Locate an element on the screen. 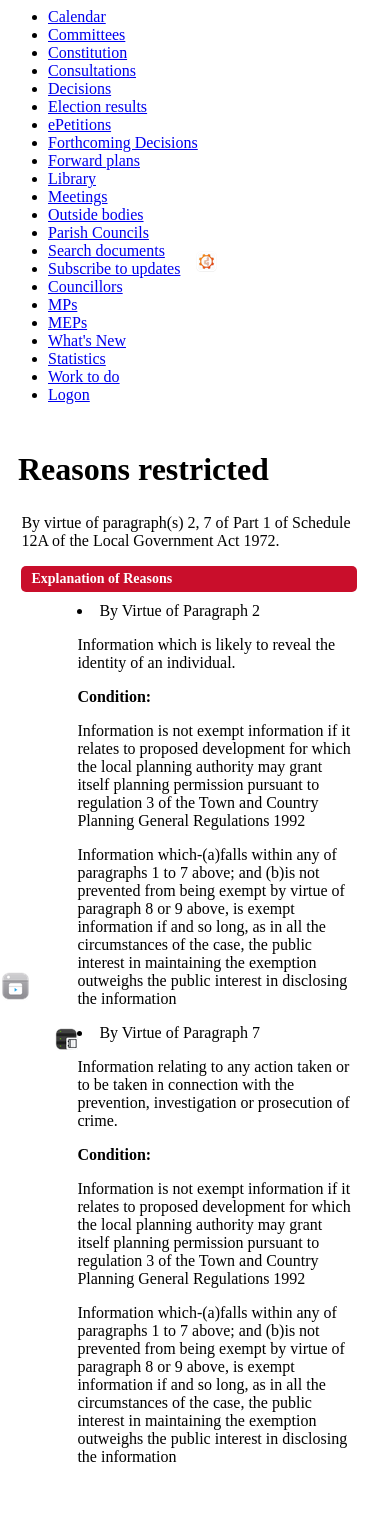 The image size is (375, 1524). configure LDAP server connection settings is located at coordinates (66, 1039).